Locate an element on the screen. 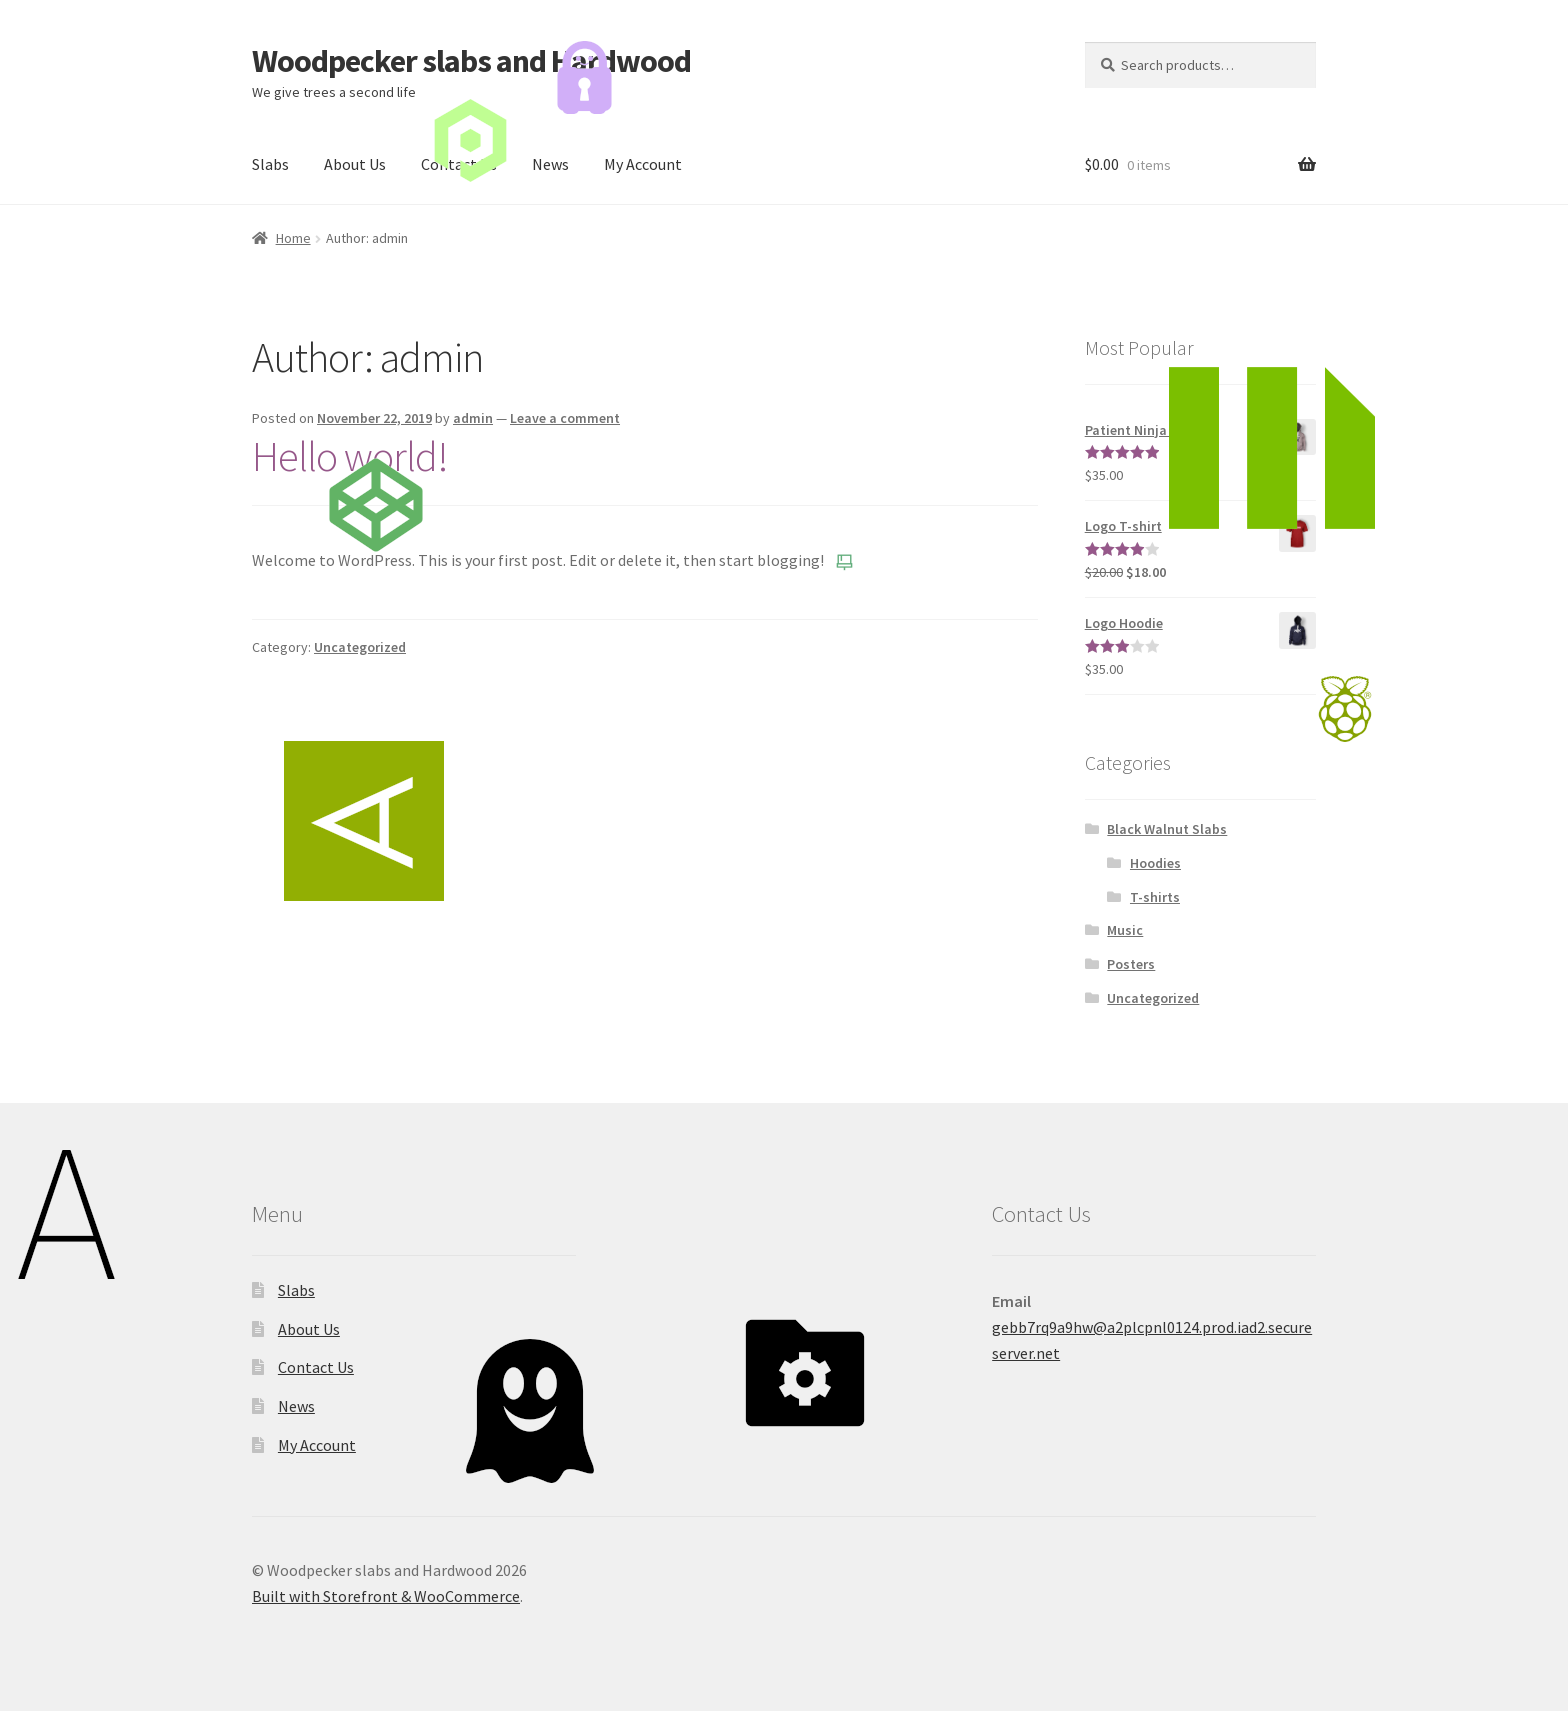 This screenshot has width=1568, height=1711. open CodePen website or app is located at coordinates (376, 505).